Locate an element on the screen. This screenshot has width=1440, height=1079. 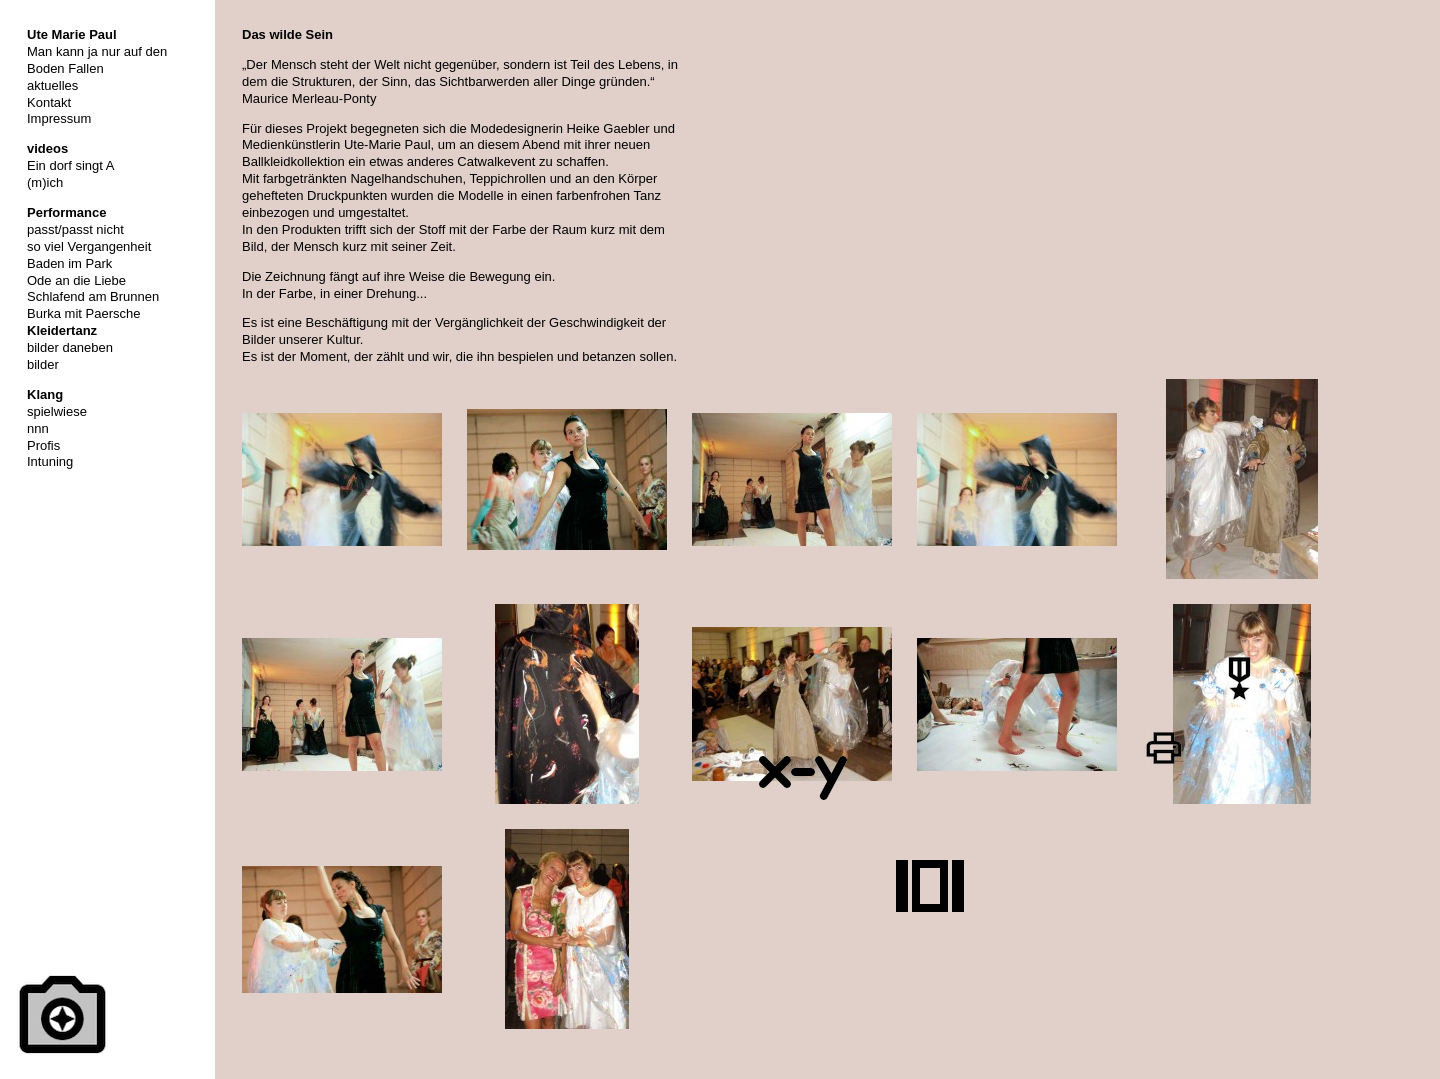
print this document is located at coordinates (1164, 748).